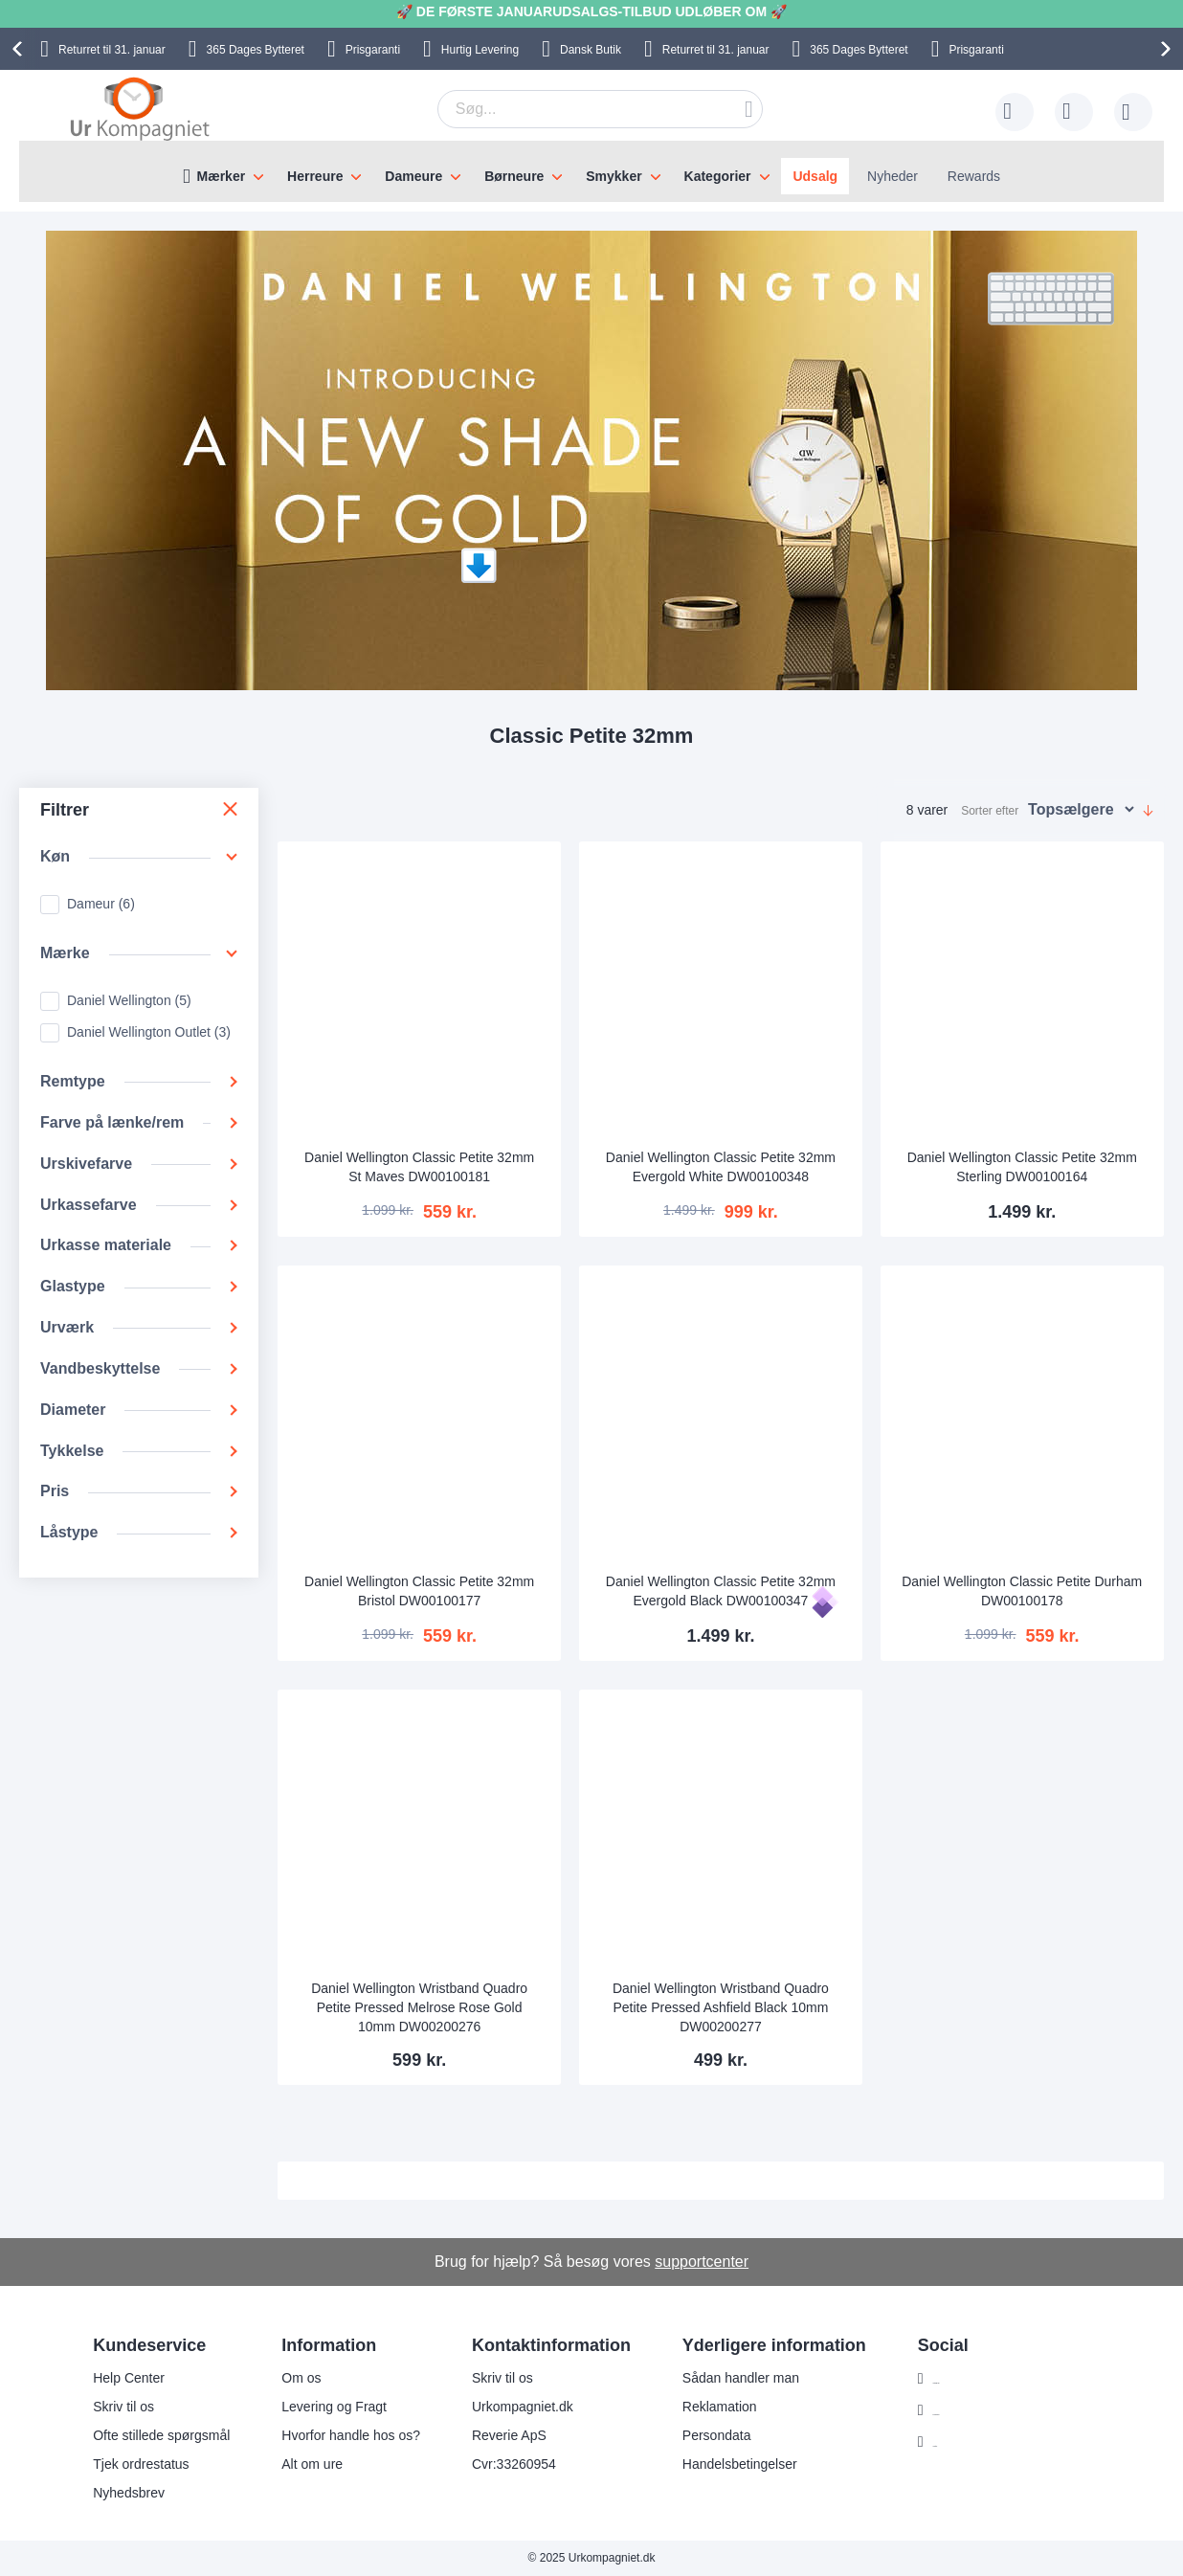 This screenshot has width=1183, height=2576. Describe the element at coordinates (1051, 299) in the screenshot. I see `access keyboard settings` at that location.